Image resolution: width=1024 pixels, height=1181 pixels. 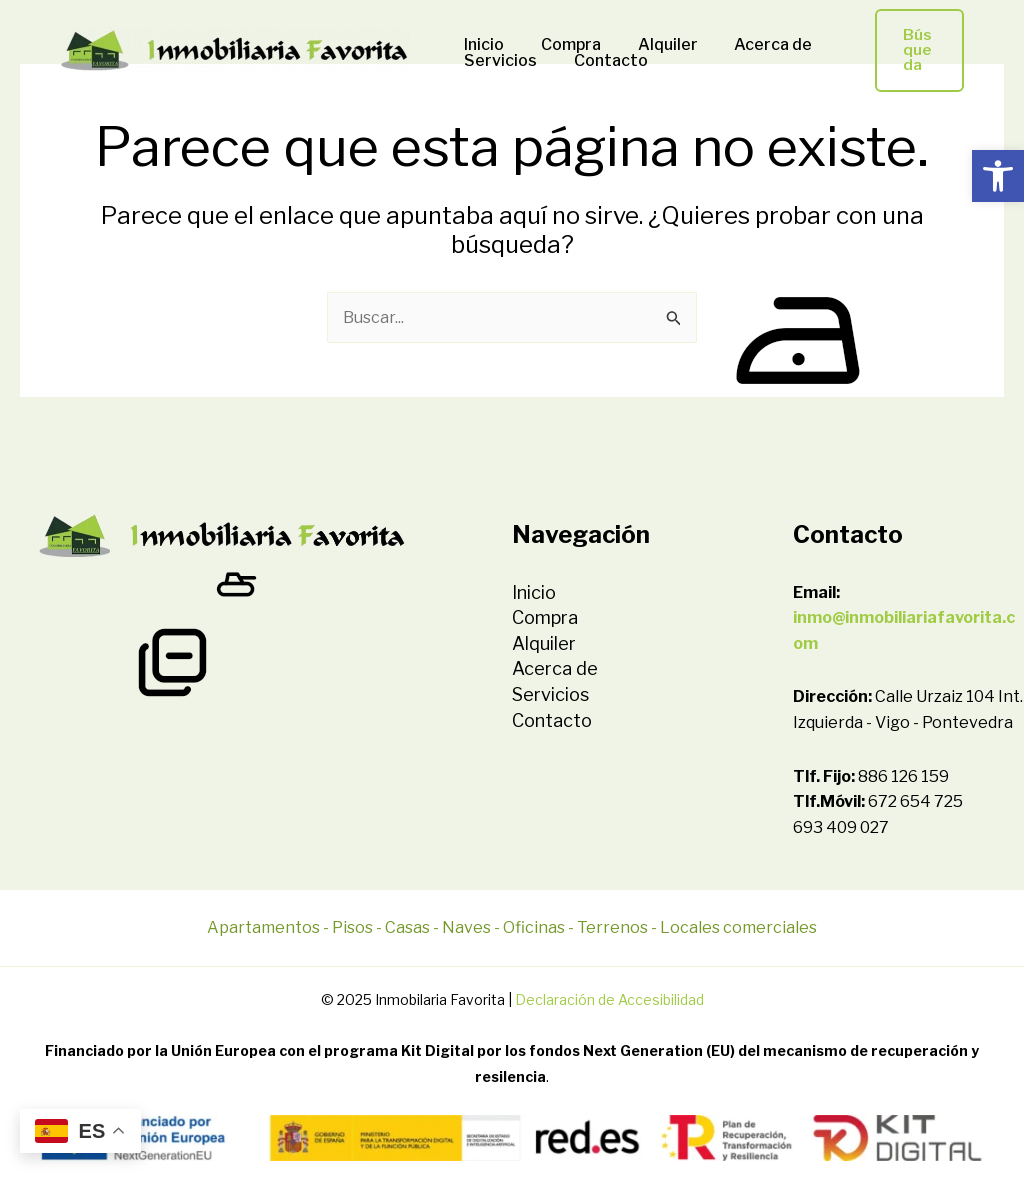 I want to click on military or defense-related feature, so click(x=237, y=583).